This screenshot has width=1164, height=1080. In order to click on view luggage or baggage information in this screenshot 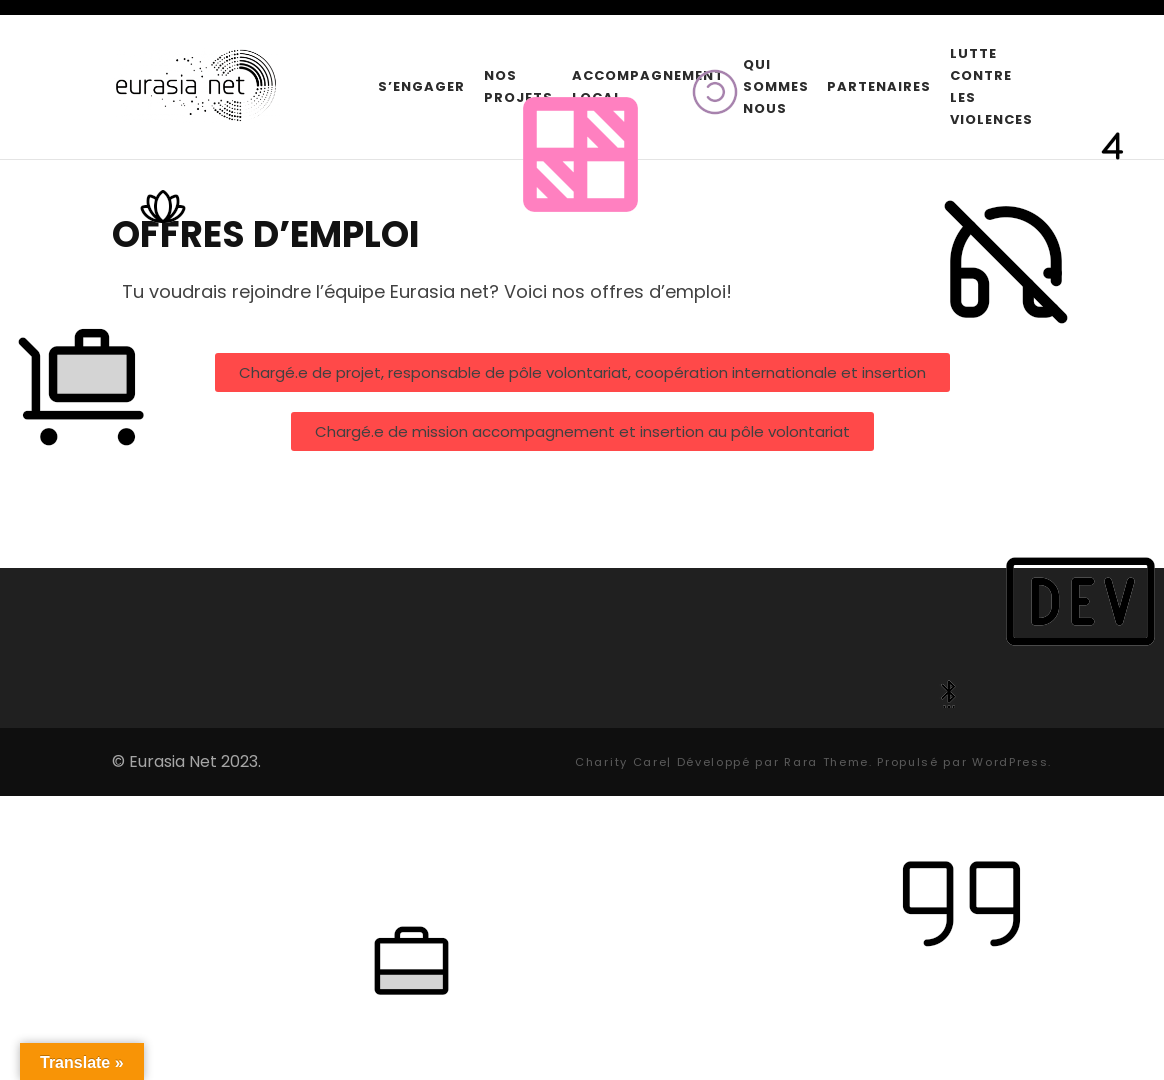, I will do `click(79, 385)`.